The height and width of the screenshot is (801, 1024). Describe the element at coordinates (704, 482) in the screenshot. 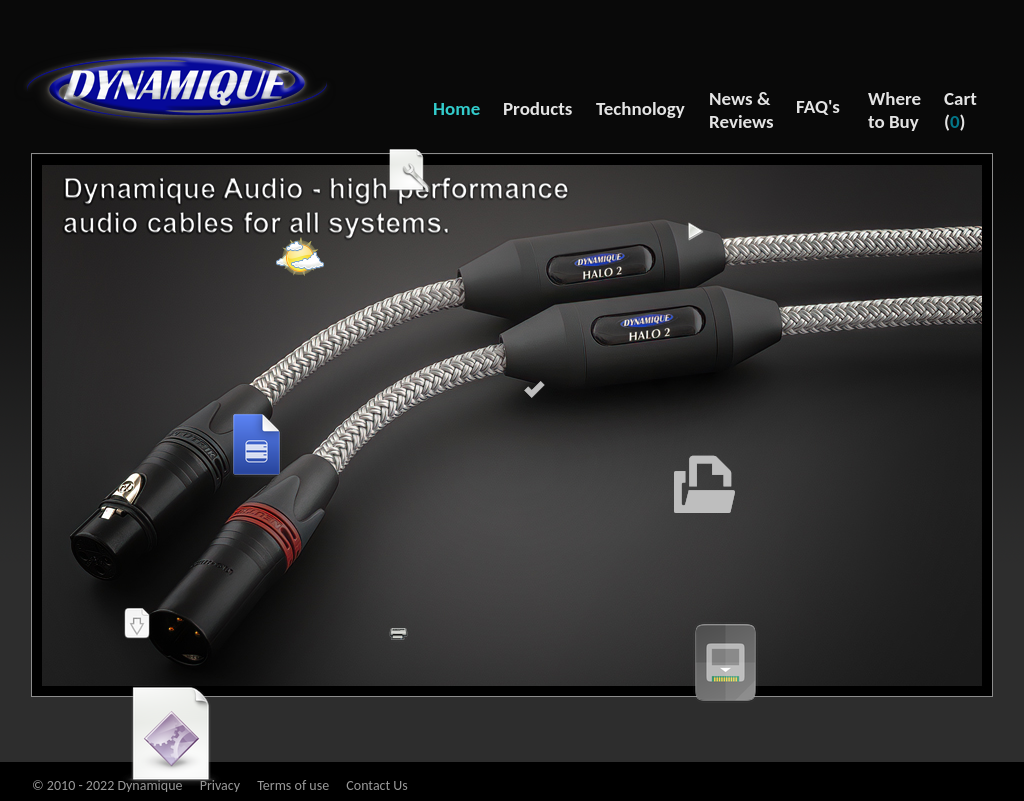

I see `open a document from files` at that location.